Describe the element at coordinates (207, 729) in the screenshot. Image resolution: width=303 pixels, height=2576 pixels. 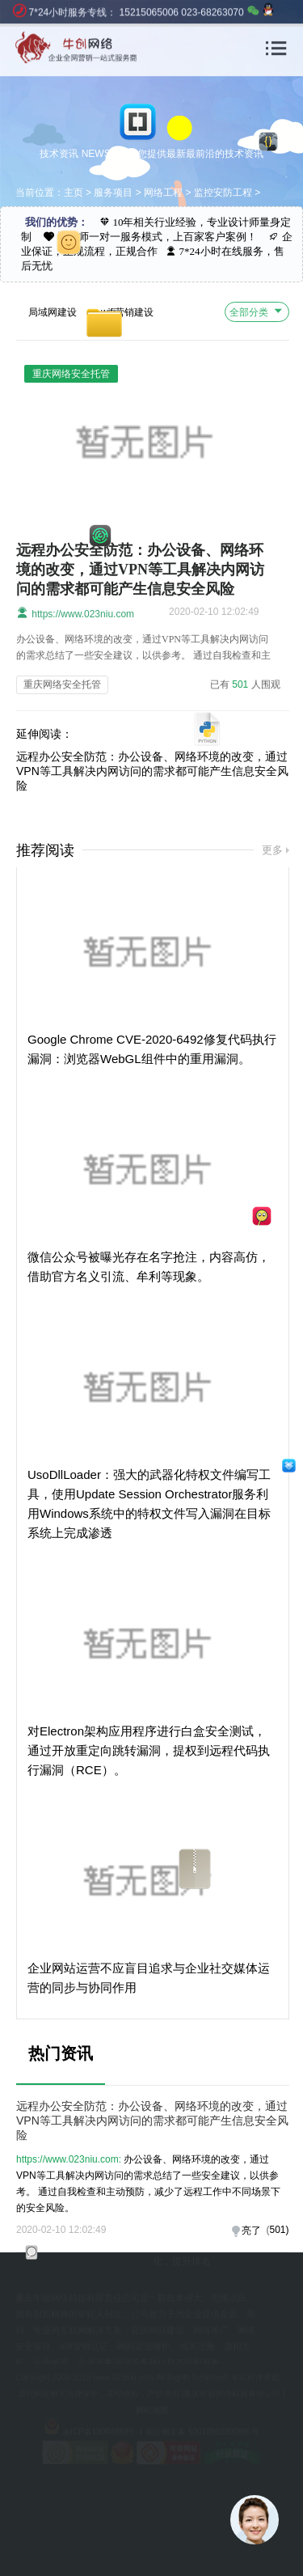
I see `a python source code file` at that location.